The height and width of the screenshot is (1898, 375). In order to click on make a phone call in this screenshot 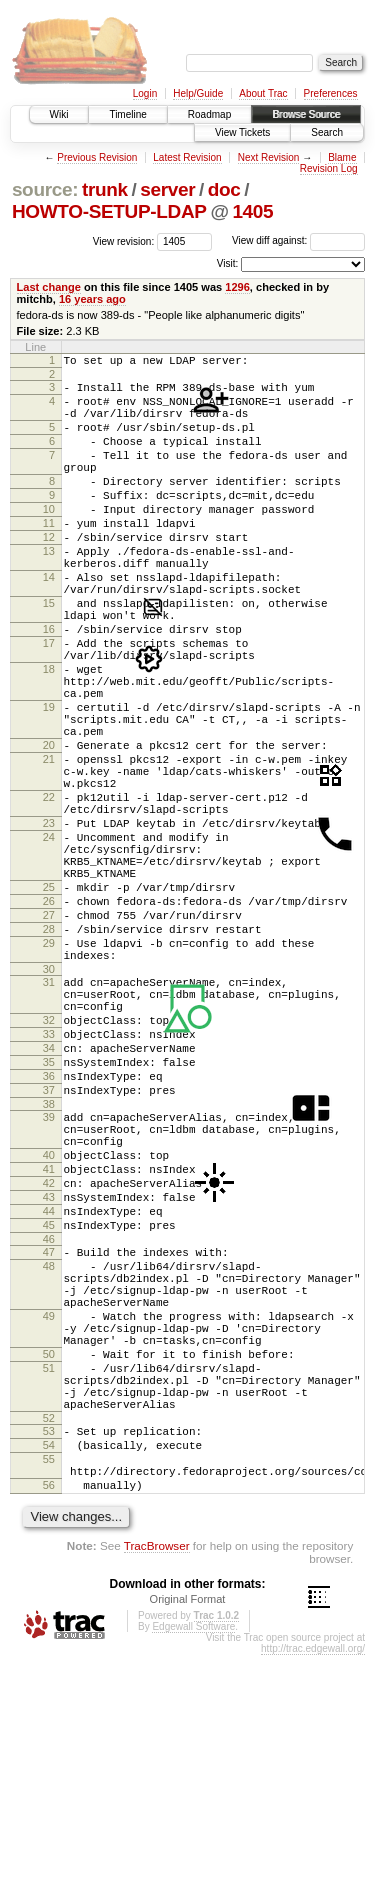, I will do `click(335, 834)`.